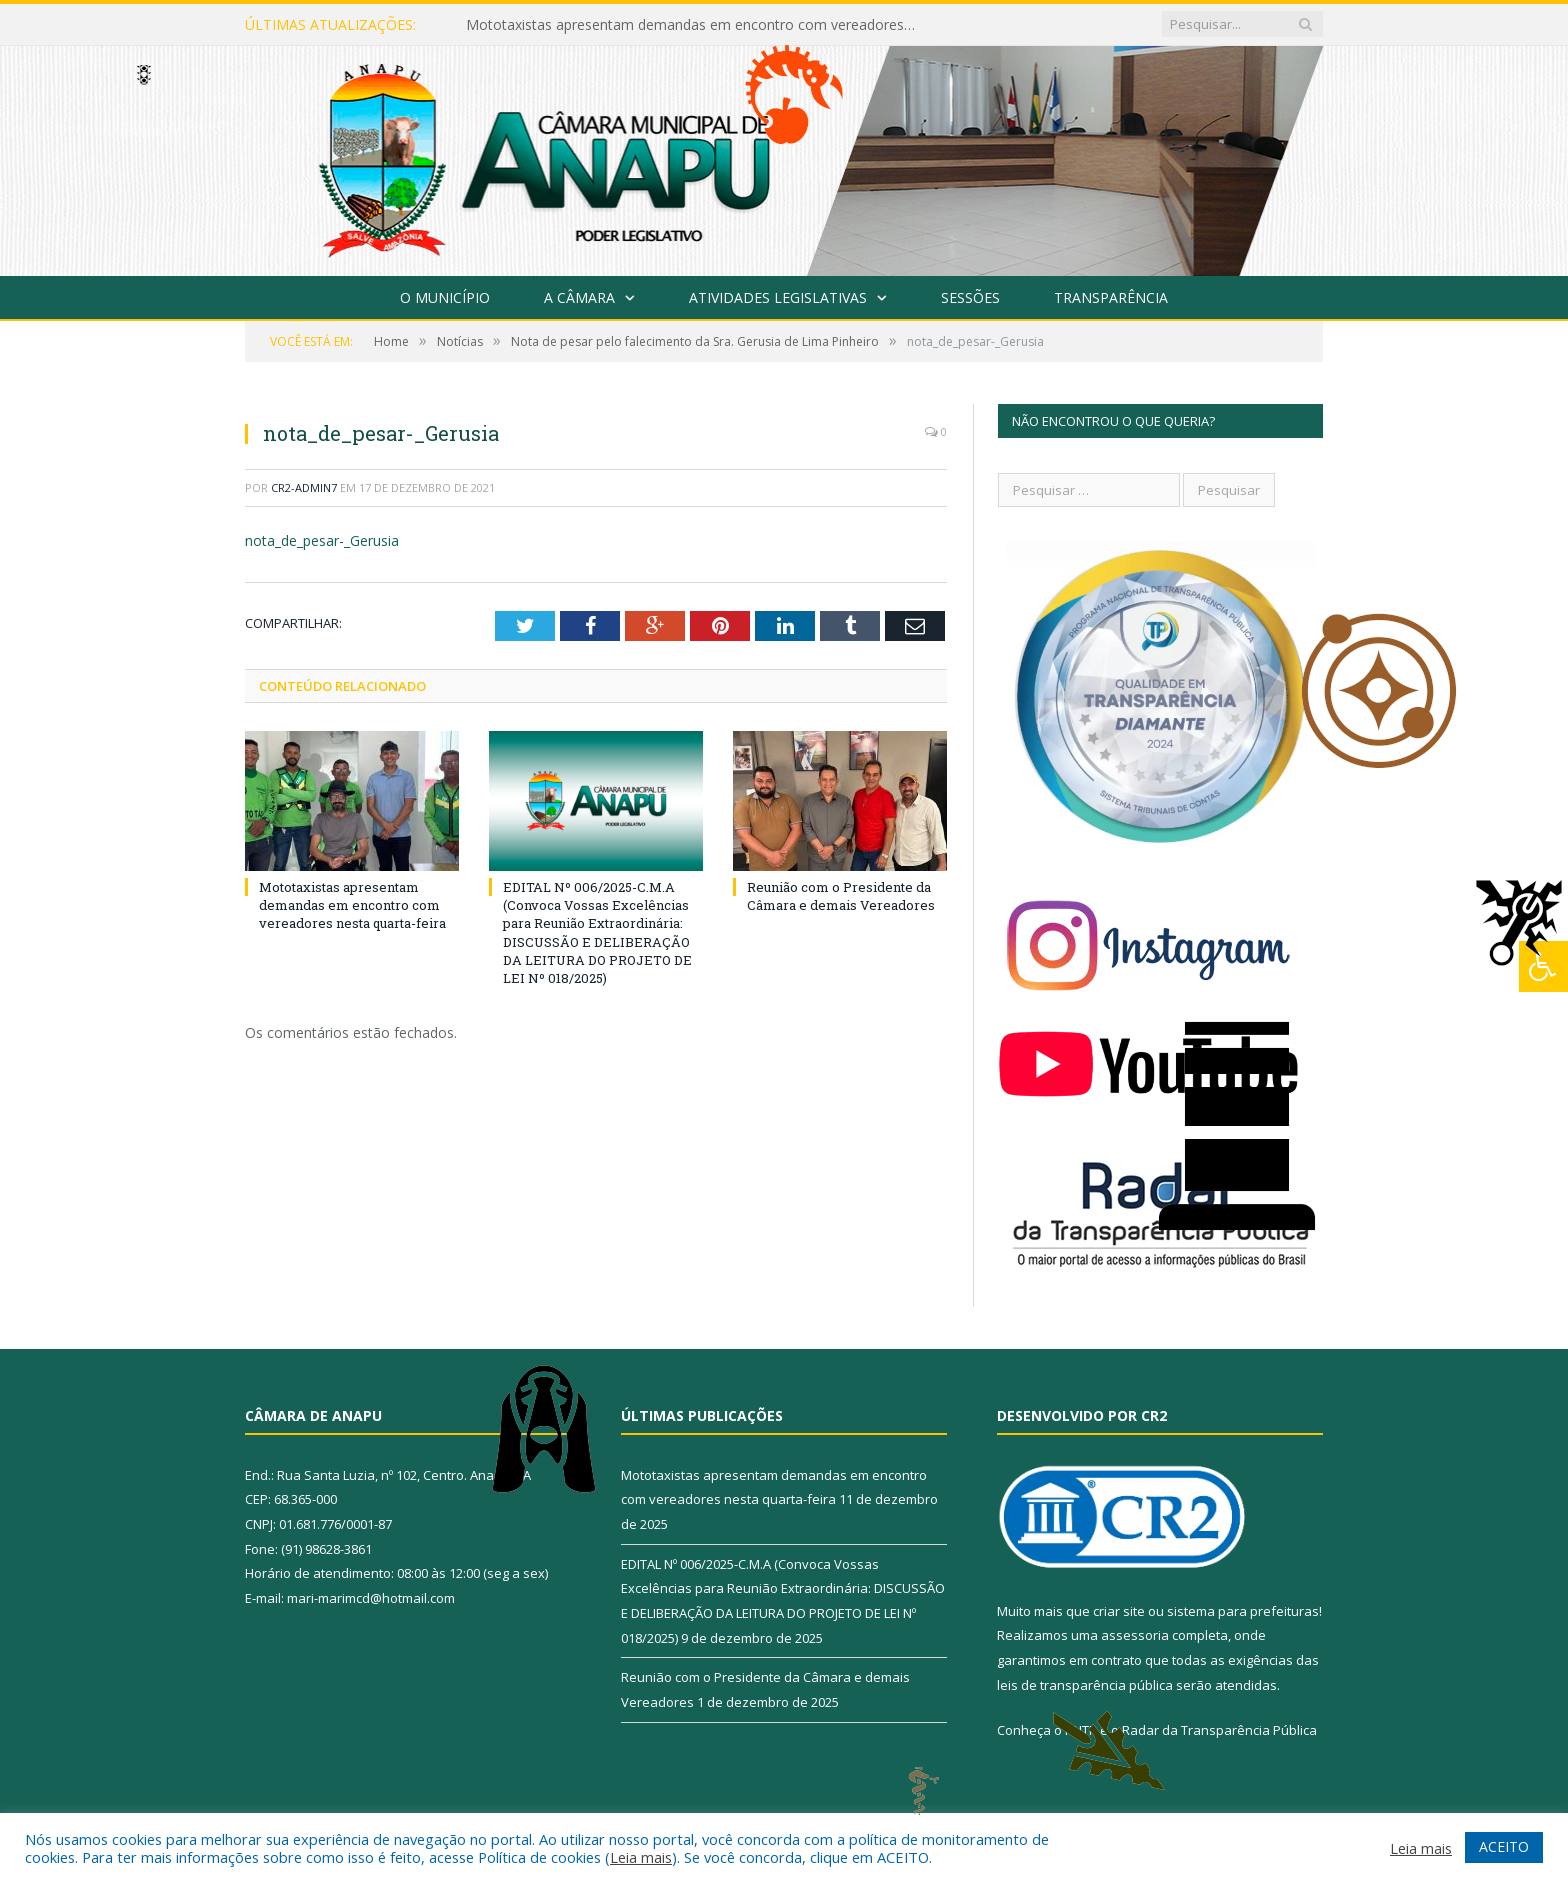 The width and height of the screenshot is (1568, 1882). What do you see at coordinates (1109, 1749) in the screenshot?
I see `select arrow or projectile weapon type` at bounding box center [1109, 1749].